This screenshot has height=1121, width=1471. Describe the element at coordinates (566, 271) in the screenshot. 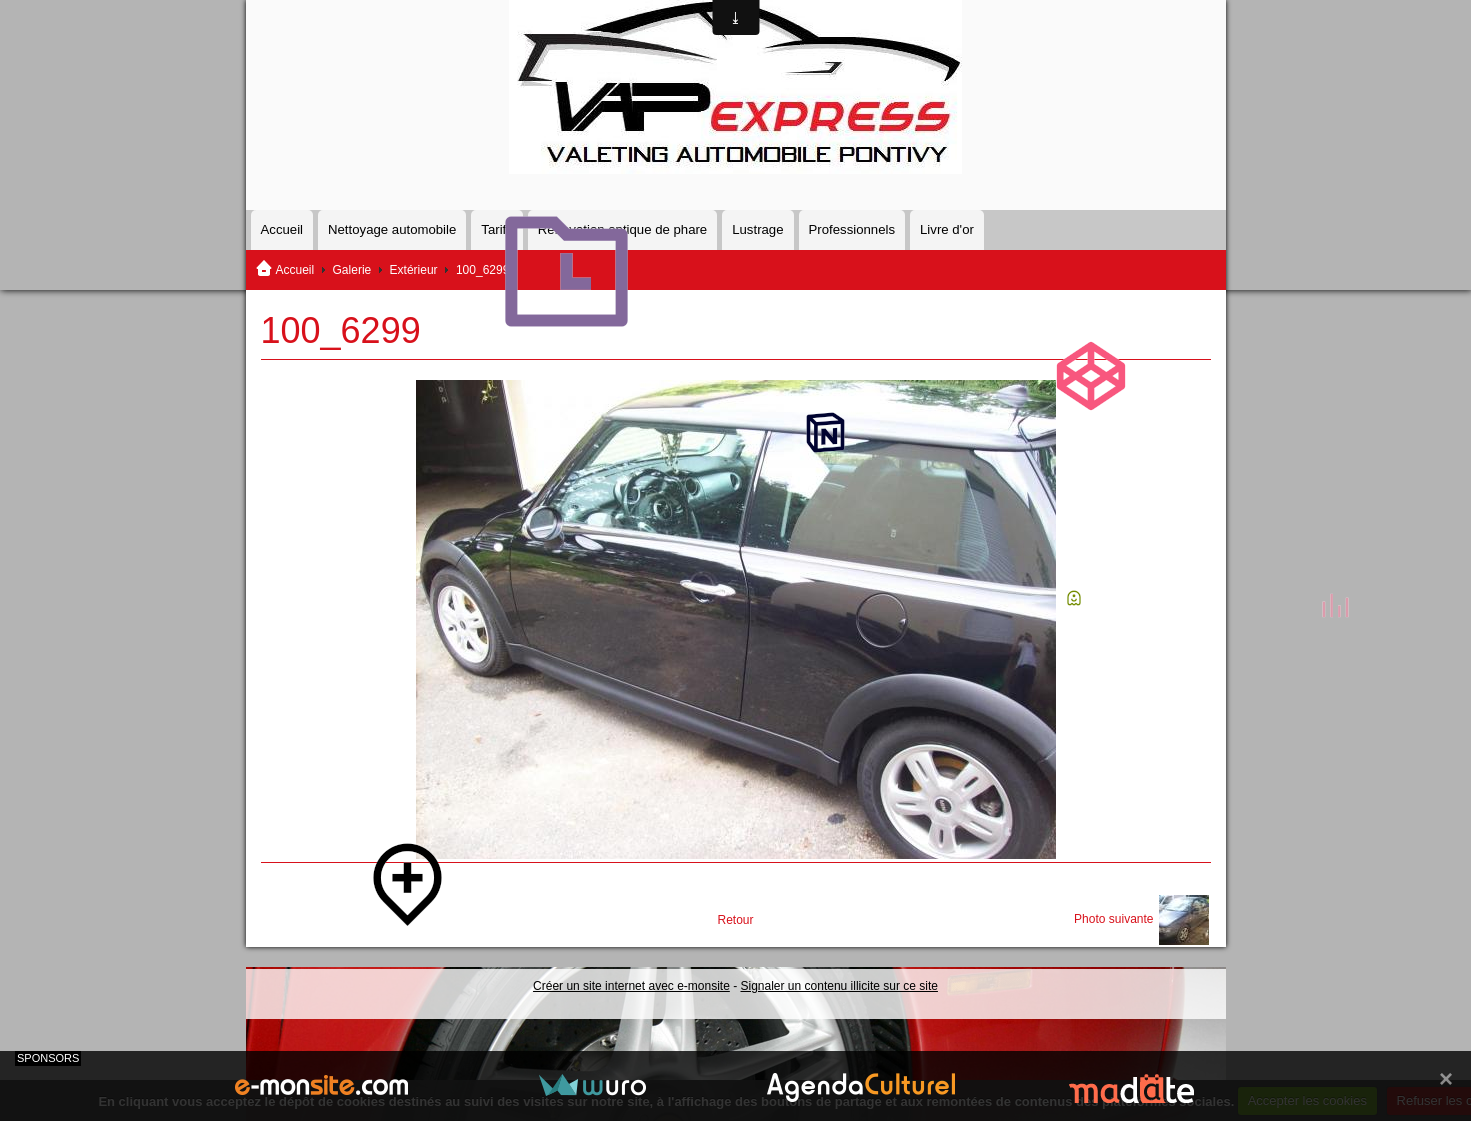

I see `view folder history or previous versions` at that location.